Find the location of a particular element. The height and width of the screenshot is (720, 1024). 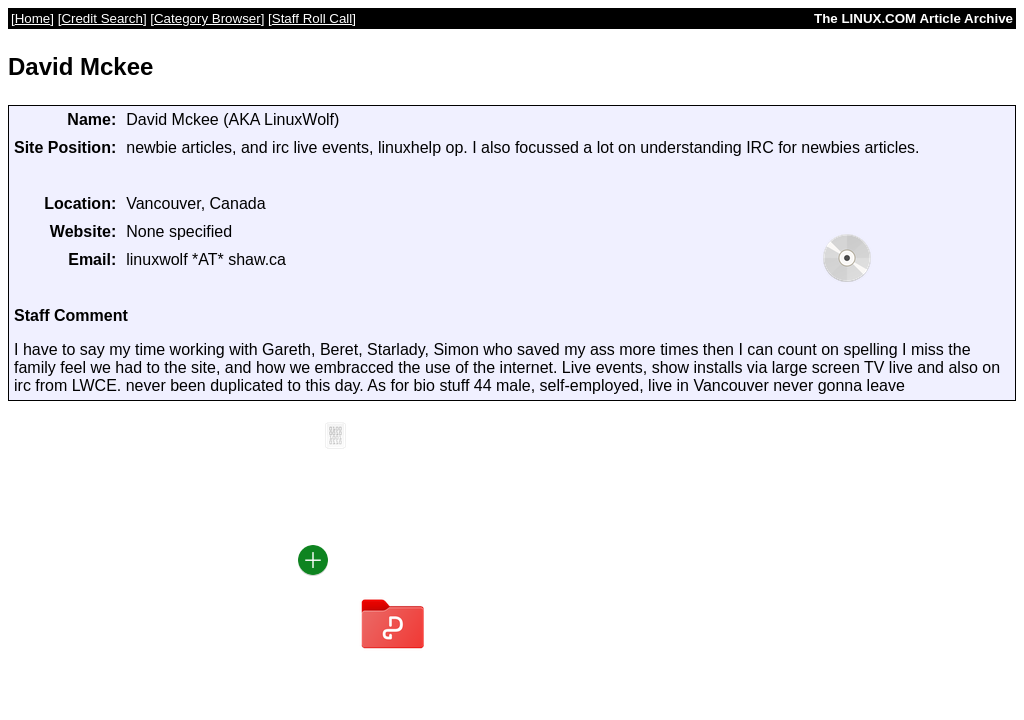

add a new item is located at coordinates (313, 560).